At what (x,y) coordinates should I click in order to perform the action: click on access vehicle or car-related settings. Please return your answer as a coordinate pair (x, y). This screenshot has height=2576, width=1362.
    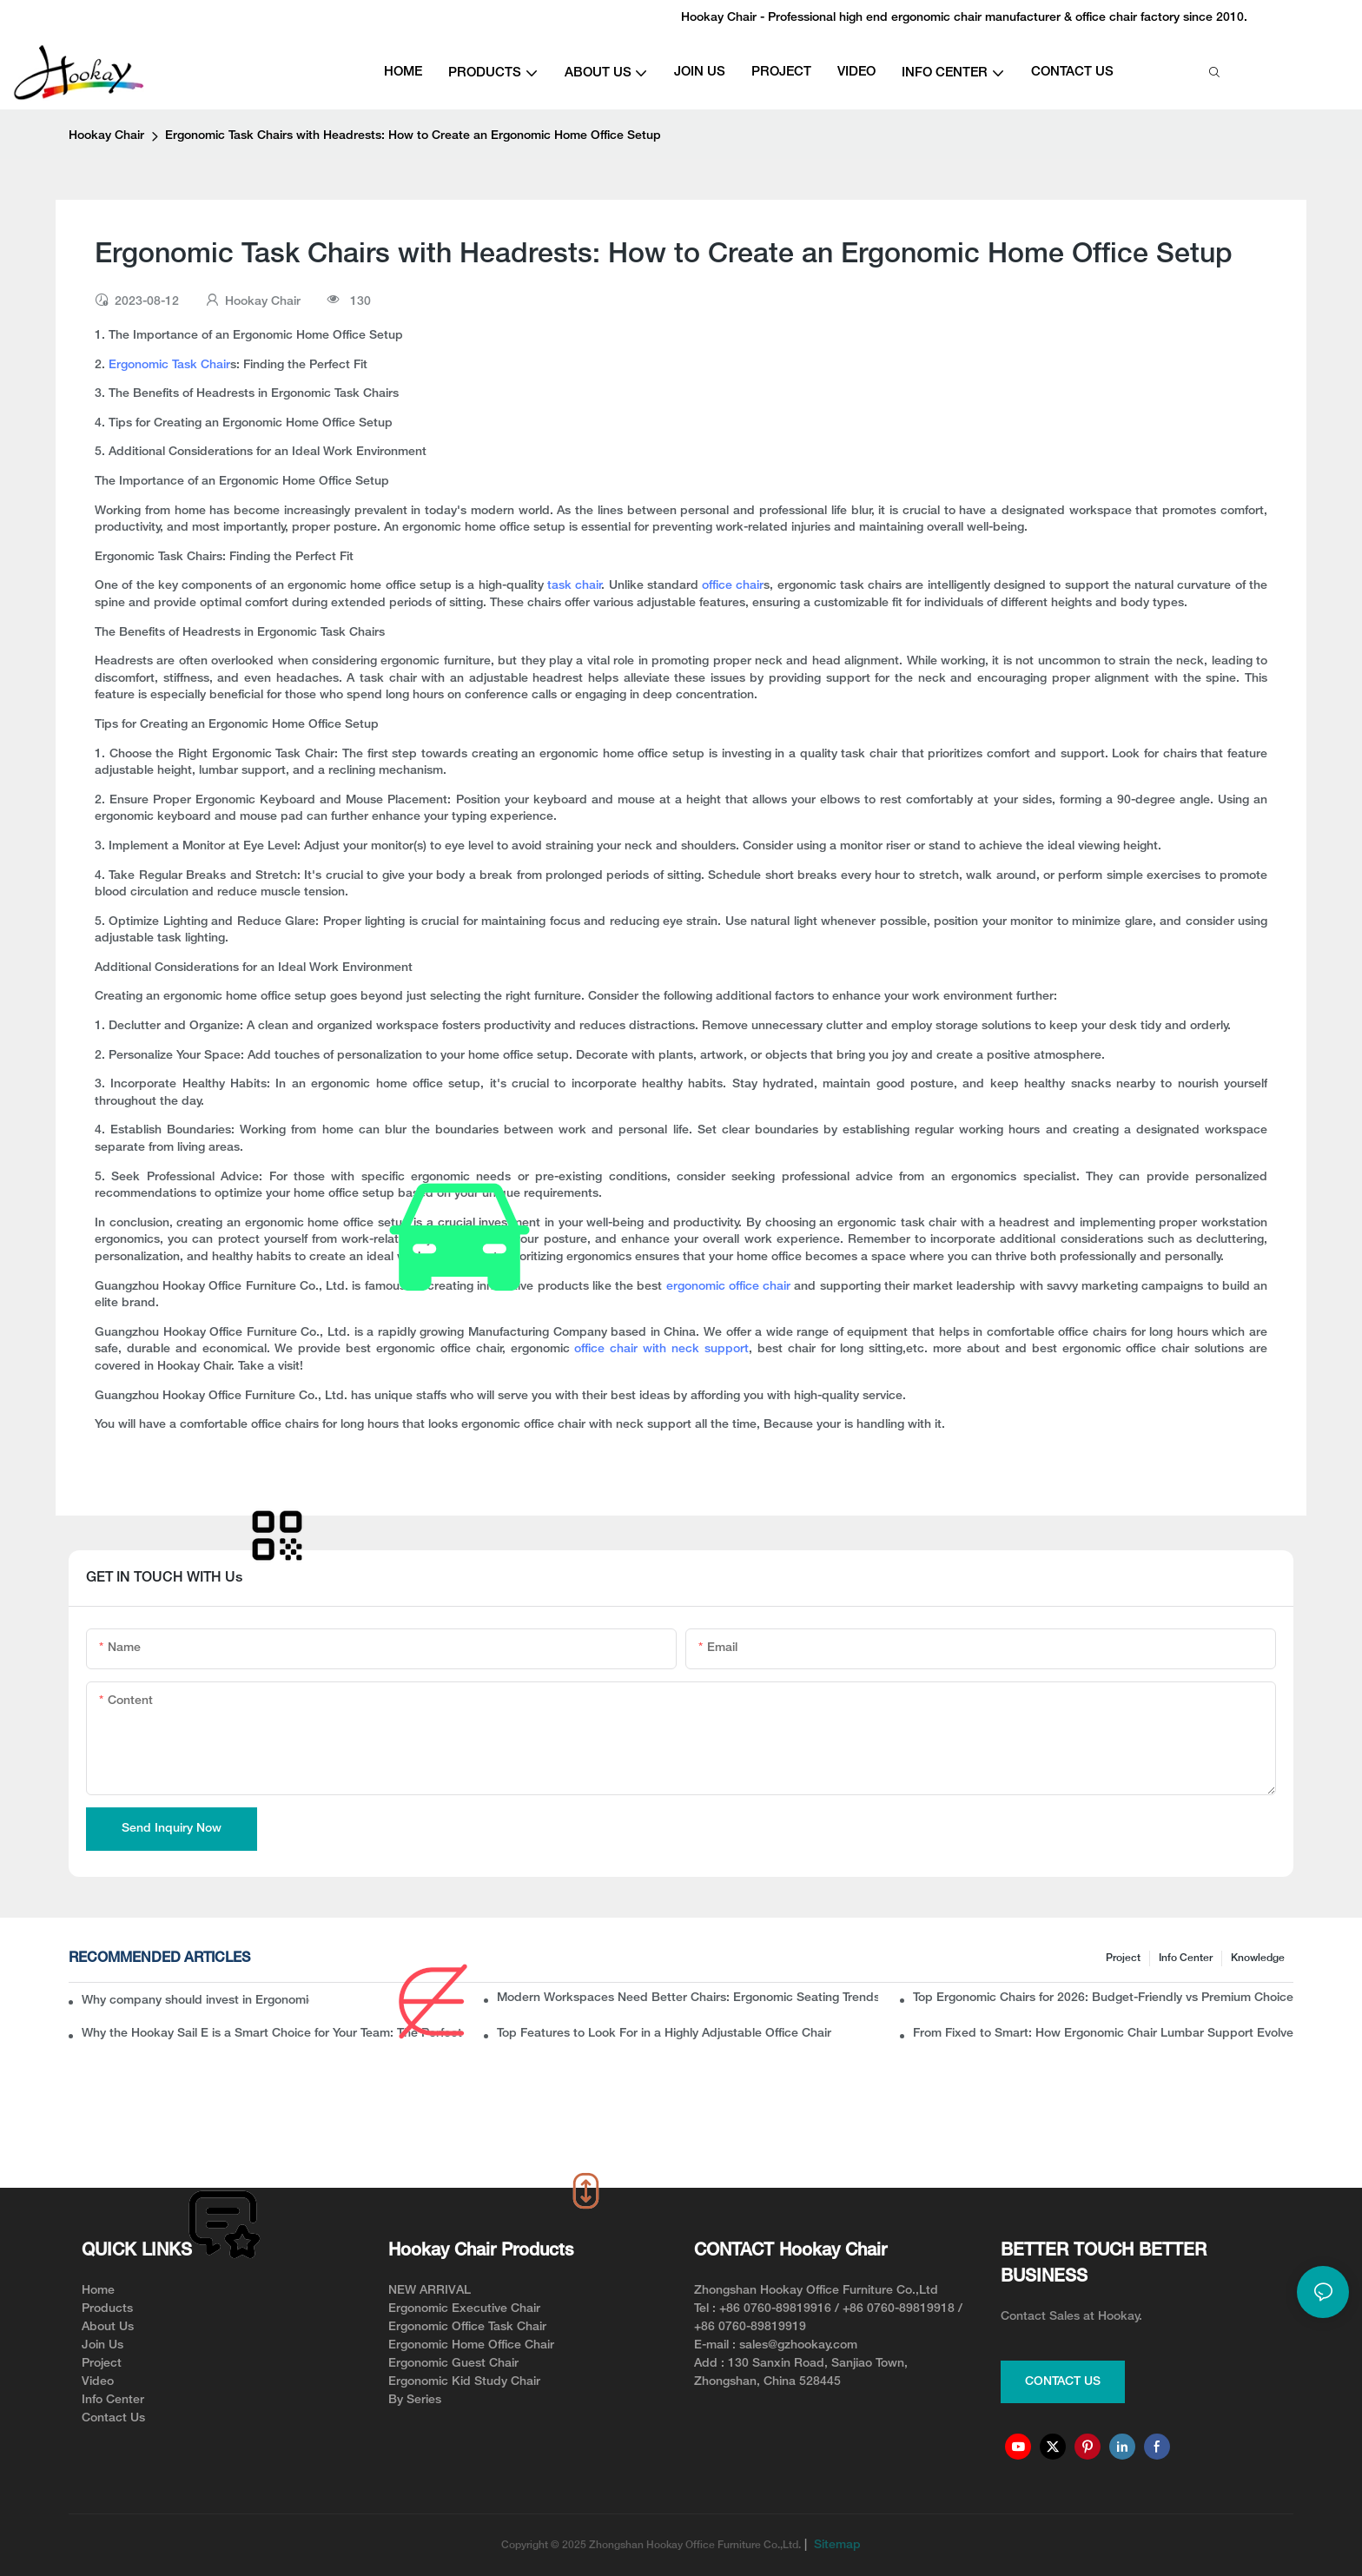
    Looking at the image, I should click on (460, 1239).